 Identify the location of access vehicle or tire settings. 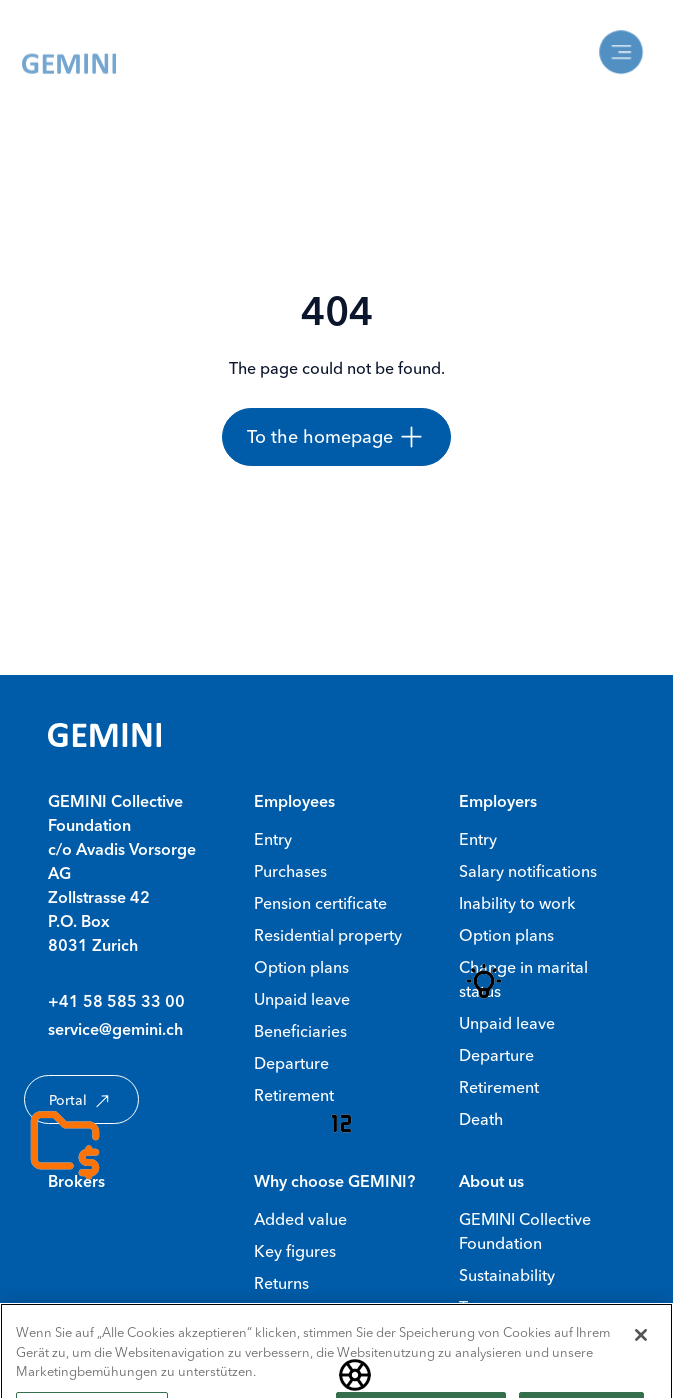
(355, 1375).